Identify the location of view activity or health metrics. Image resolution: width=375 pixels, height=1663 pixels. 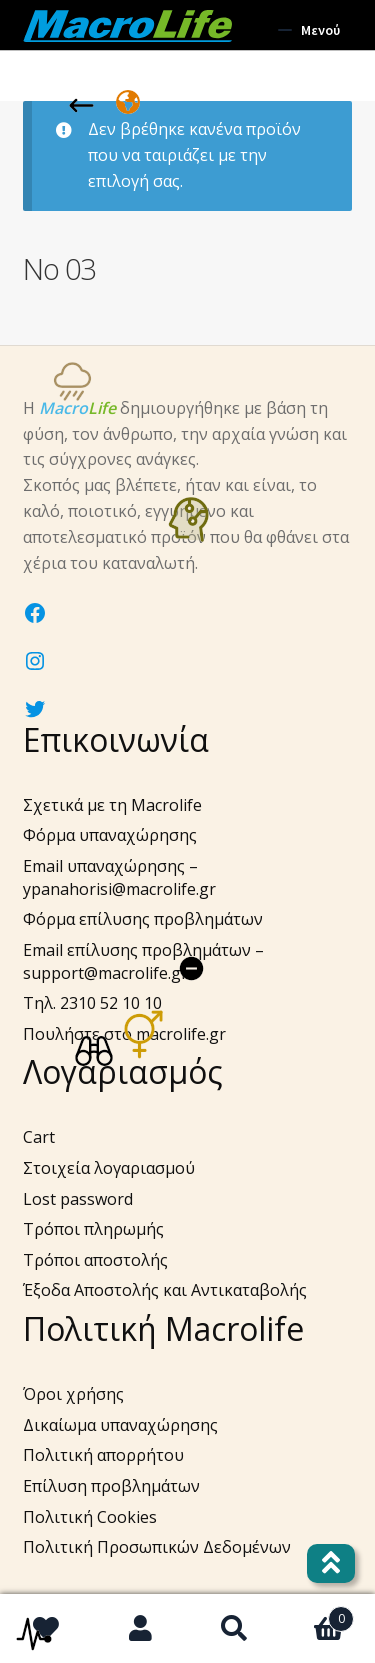
(34, 1634).